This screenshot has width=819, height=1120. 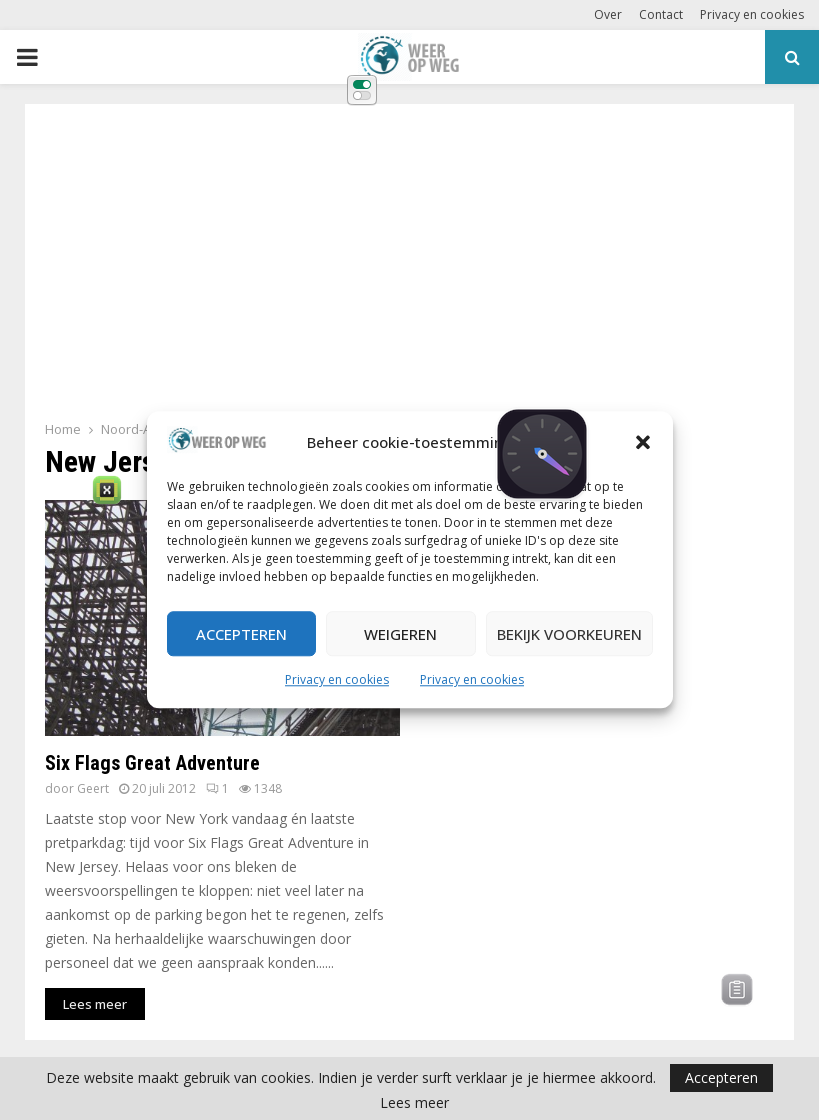 I want to click on open gnome tweaks to customize desktop settings, so click(x=362, y=90).